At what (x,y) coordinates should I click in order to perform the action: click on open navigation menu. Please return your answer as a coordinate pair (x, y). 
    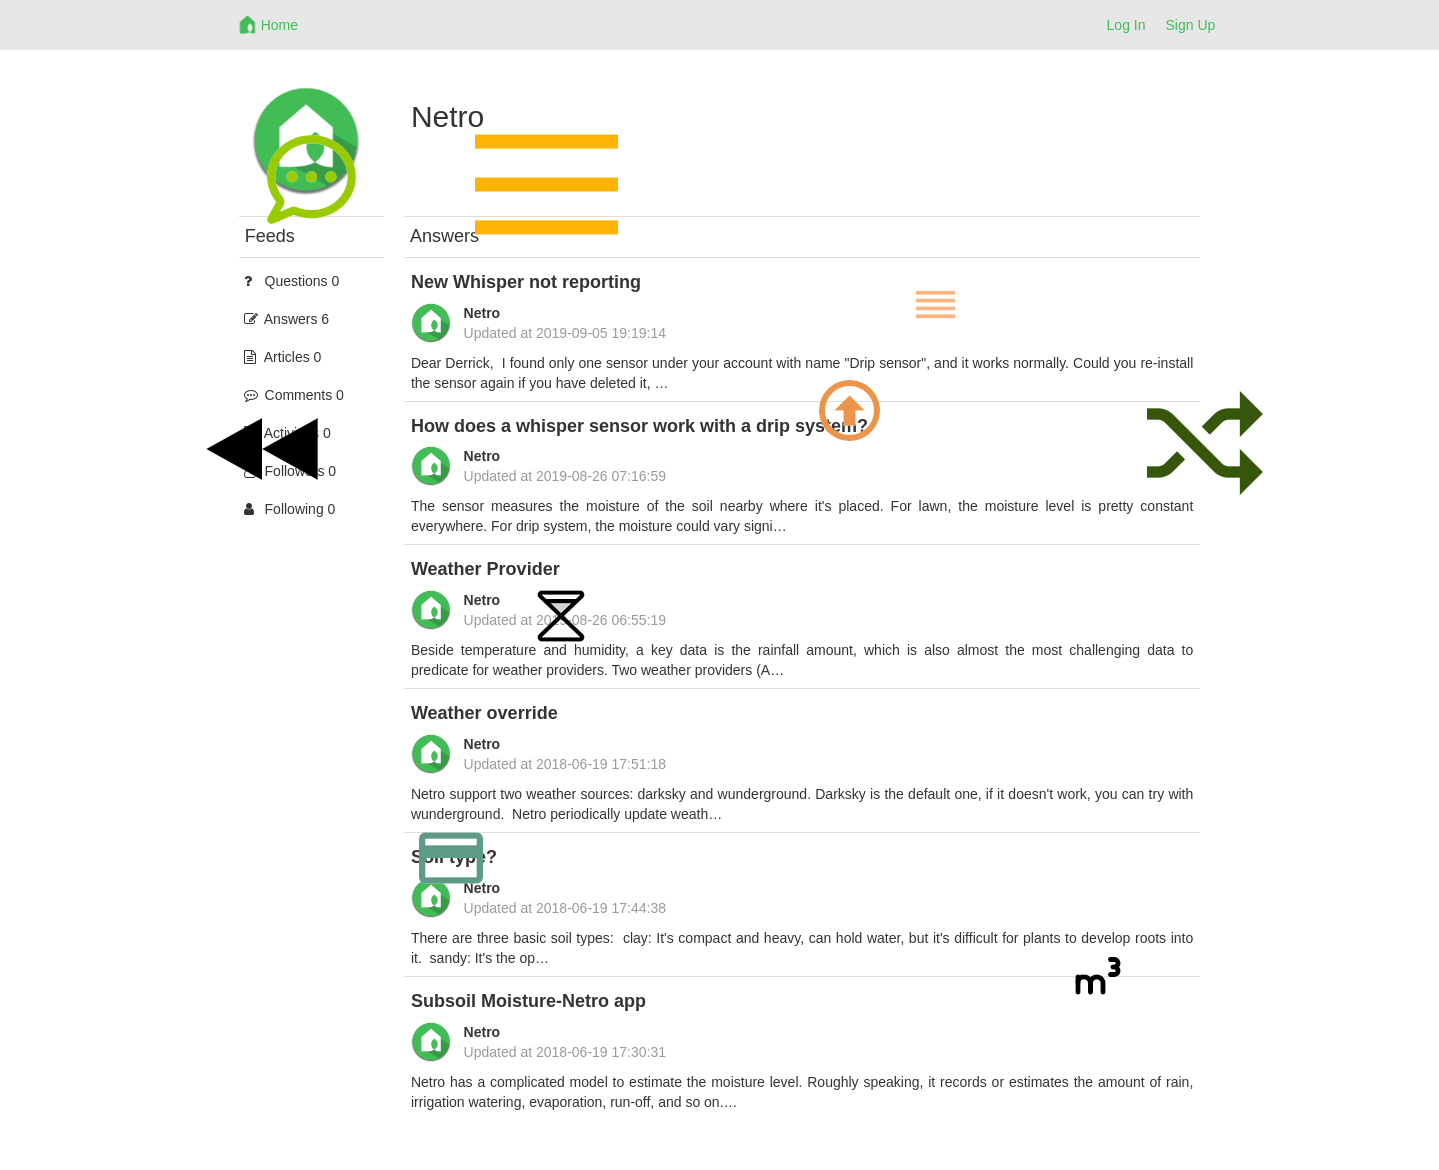
    Looking at the image, I should click on (546, 184).